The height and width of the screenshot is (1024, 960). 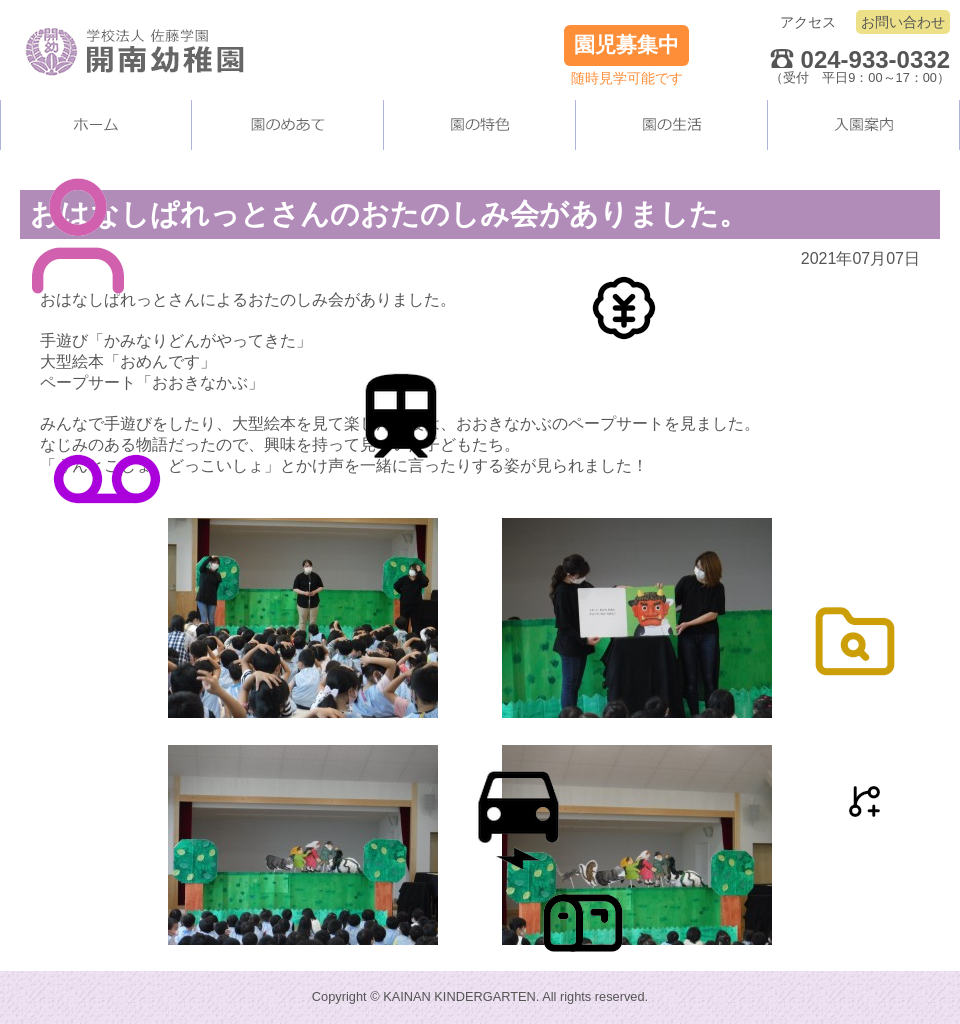 What do you see at coordinates (78, 236) in the screenshot?
I see `view your profile` at bounding box center [78, 236].